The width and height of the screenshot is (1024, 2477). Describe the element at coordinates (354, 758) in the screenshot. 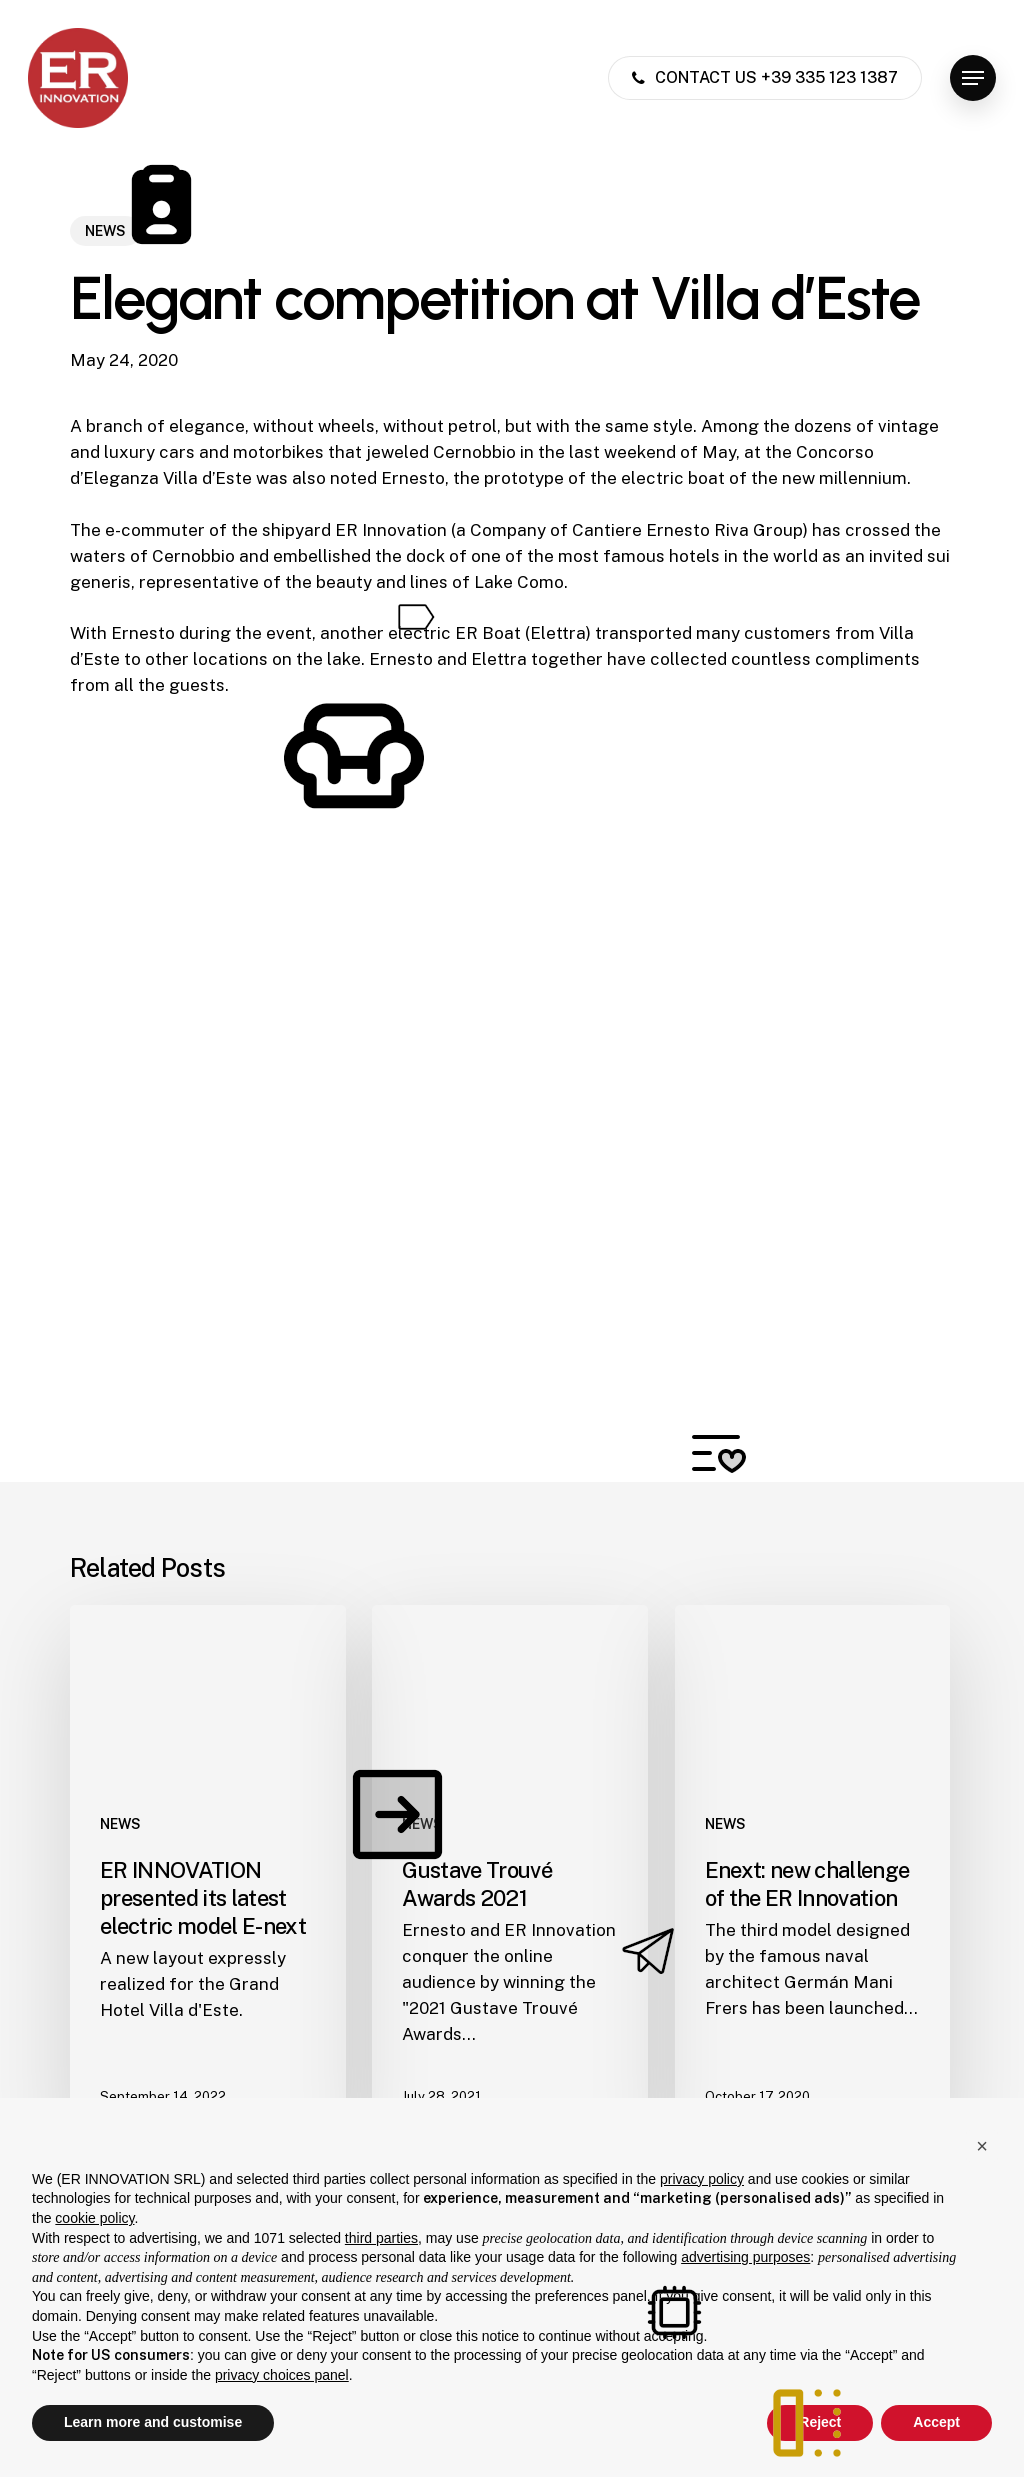

I see `browse furniture or home decor items` at that location.